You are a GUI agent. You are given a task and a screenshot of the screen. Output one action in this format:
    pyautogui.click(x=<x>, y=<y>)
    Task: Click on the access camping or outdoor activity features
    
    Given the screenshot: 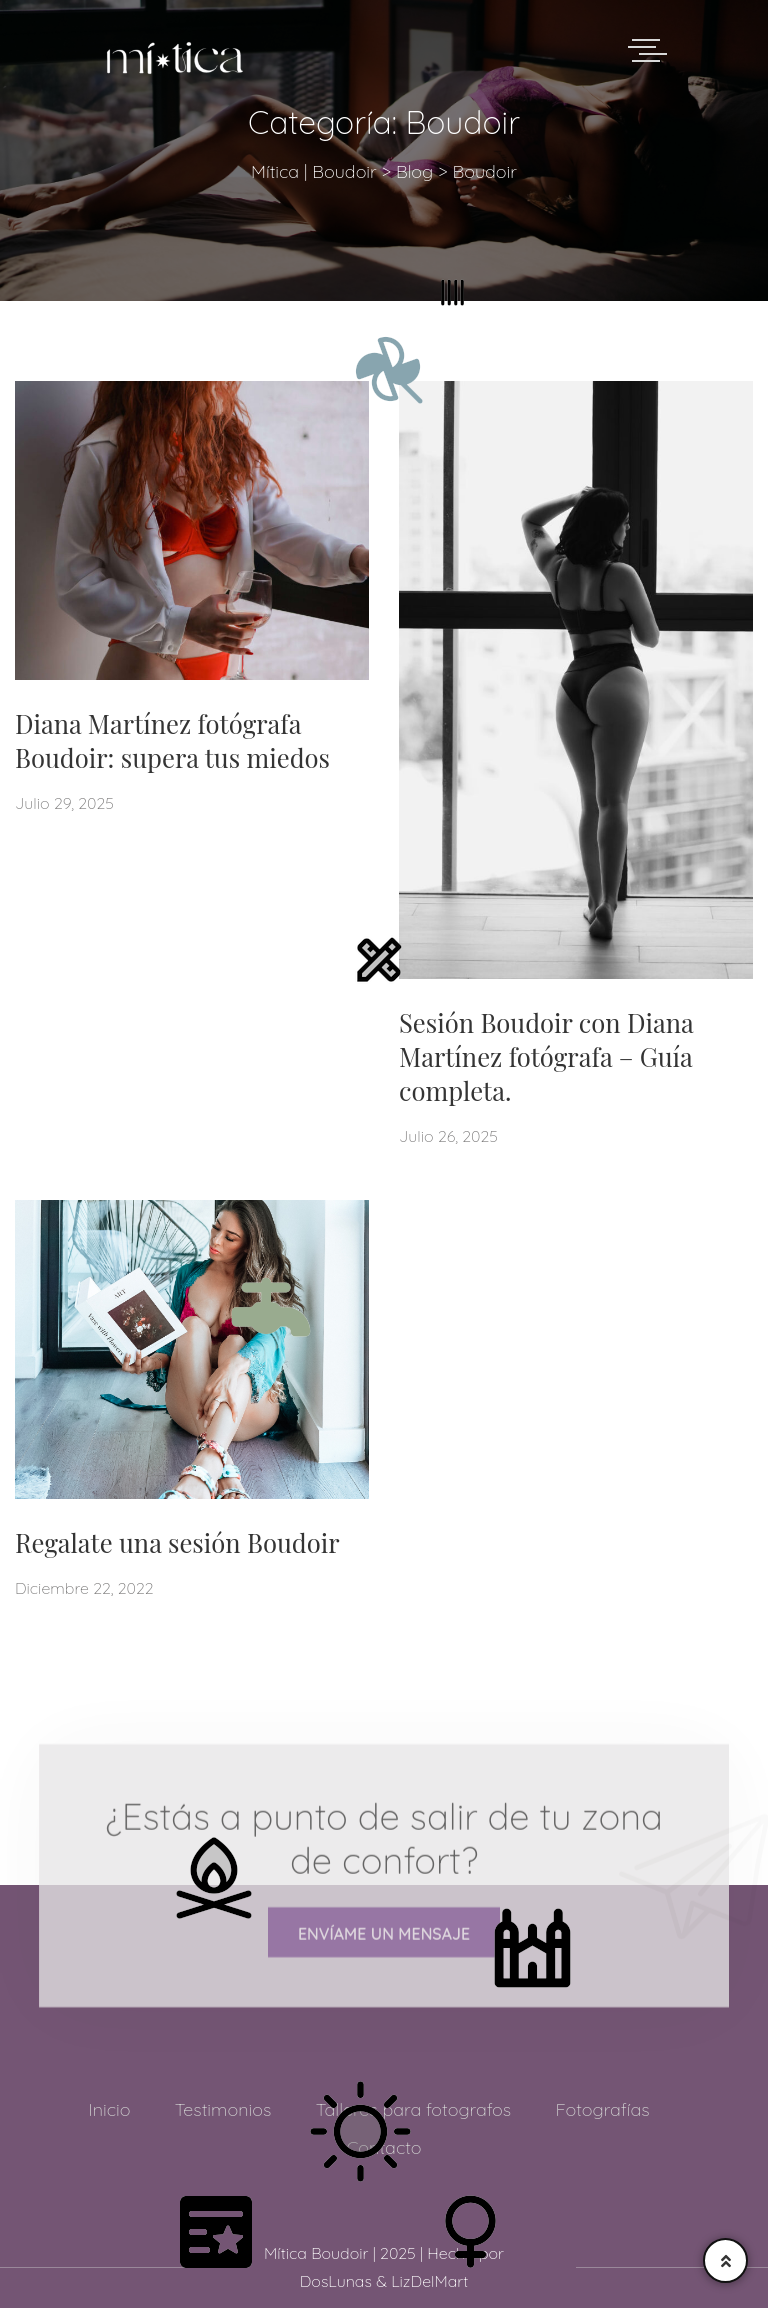 What is the action you would take?
    pyautogui.click(x=214, y=1878)
    